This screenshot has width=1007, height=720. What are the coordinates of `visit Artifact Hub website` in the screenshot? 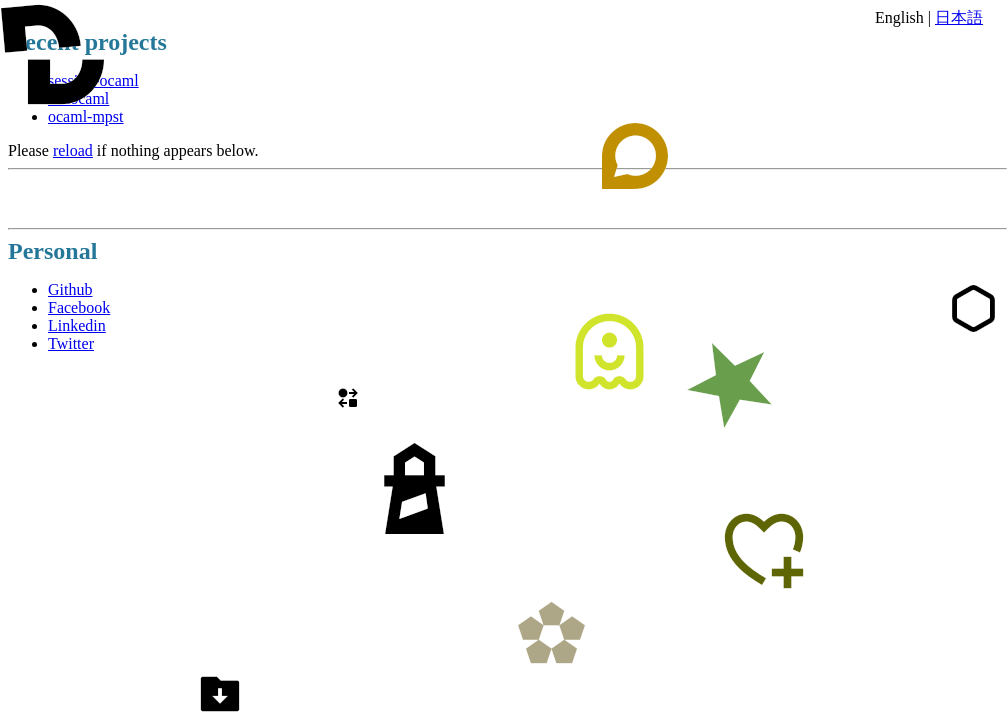 It's located at (973, 308).